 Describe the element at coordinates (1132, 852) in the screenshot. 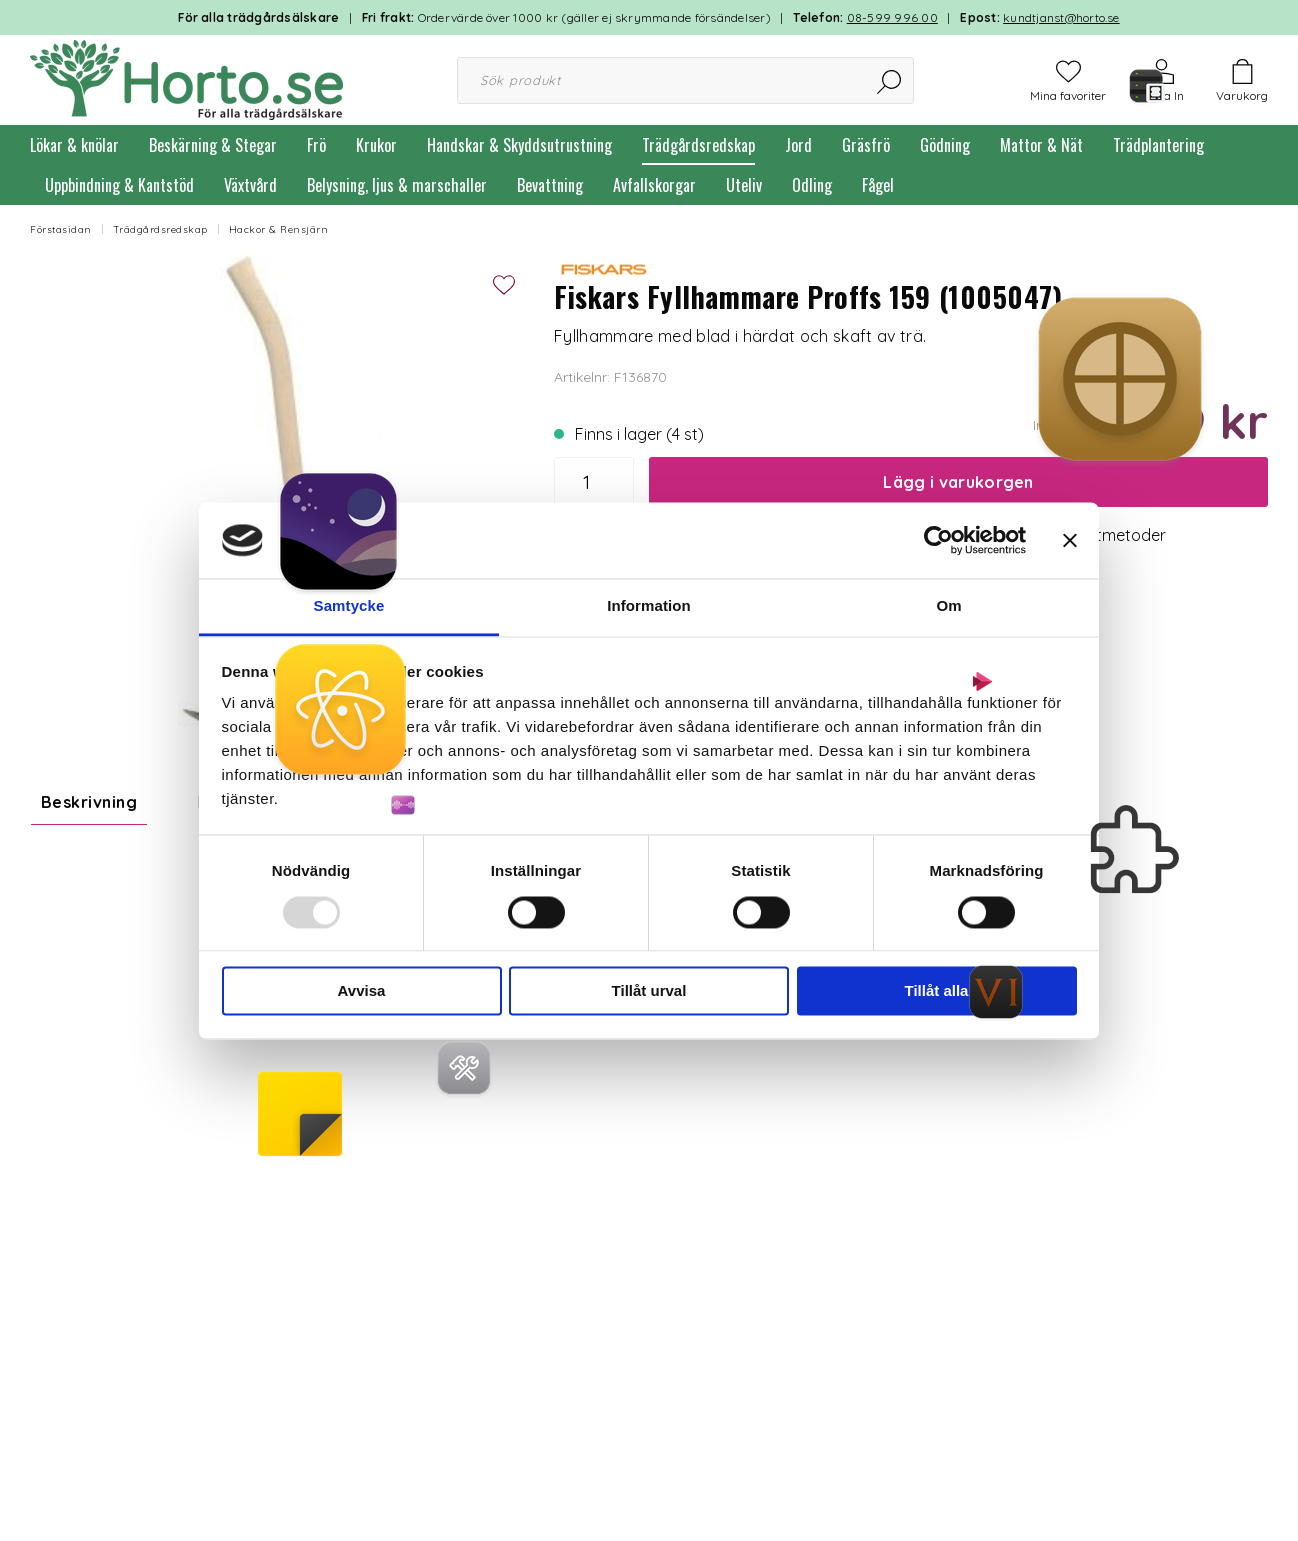

I see `access plugin settings and preferences` at that location.